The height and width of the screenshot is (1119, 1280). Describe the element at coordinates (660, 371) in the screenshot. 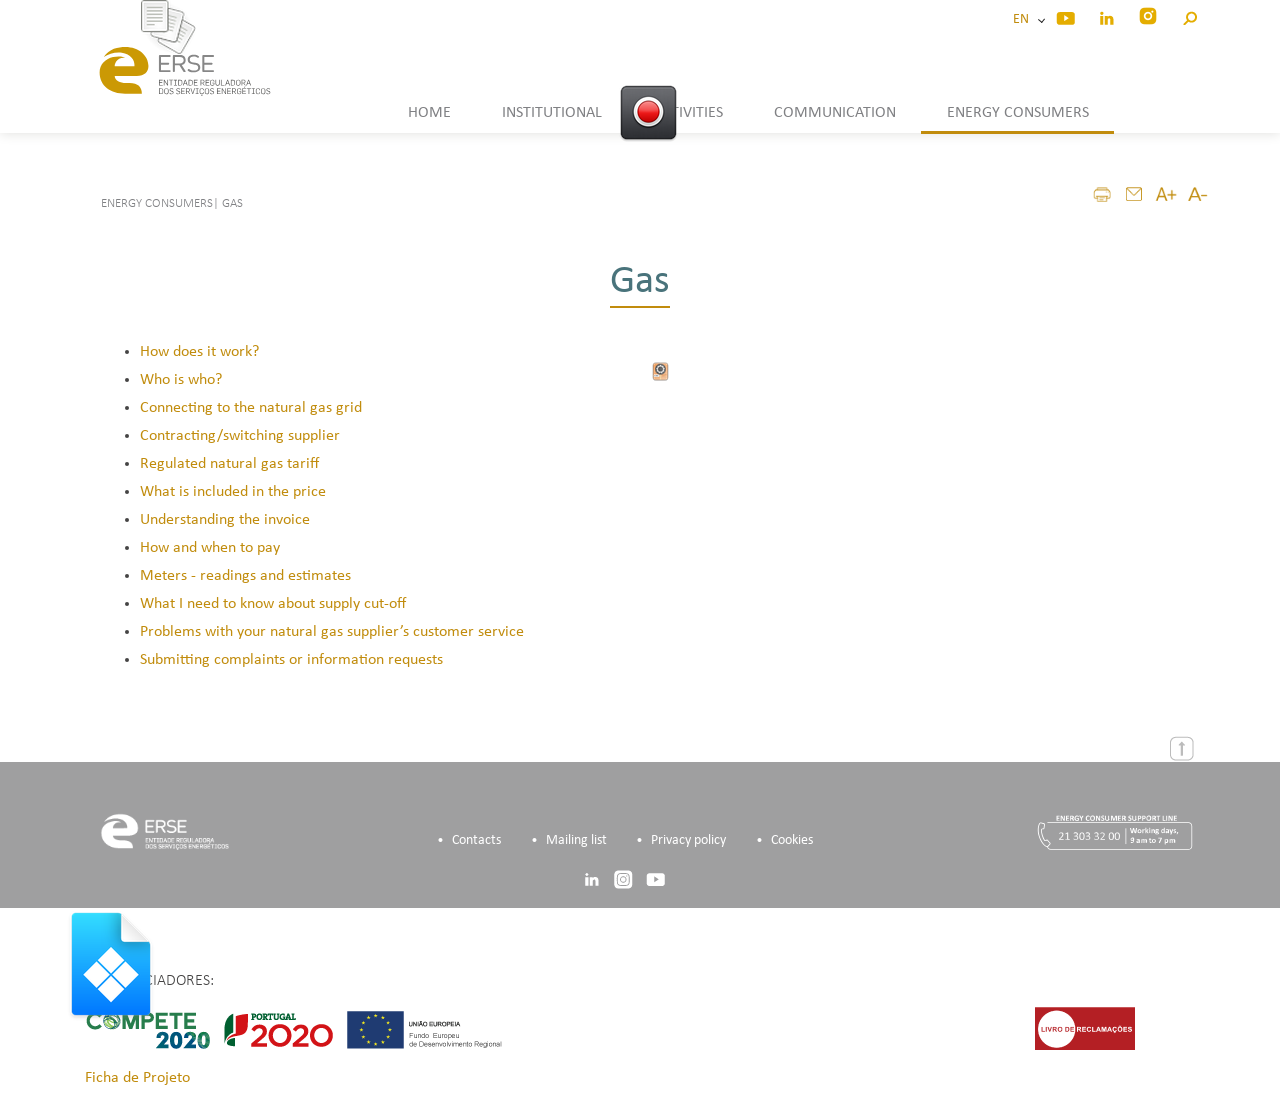

I see `indicates package manager is processing updates` at that location.